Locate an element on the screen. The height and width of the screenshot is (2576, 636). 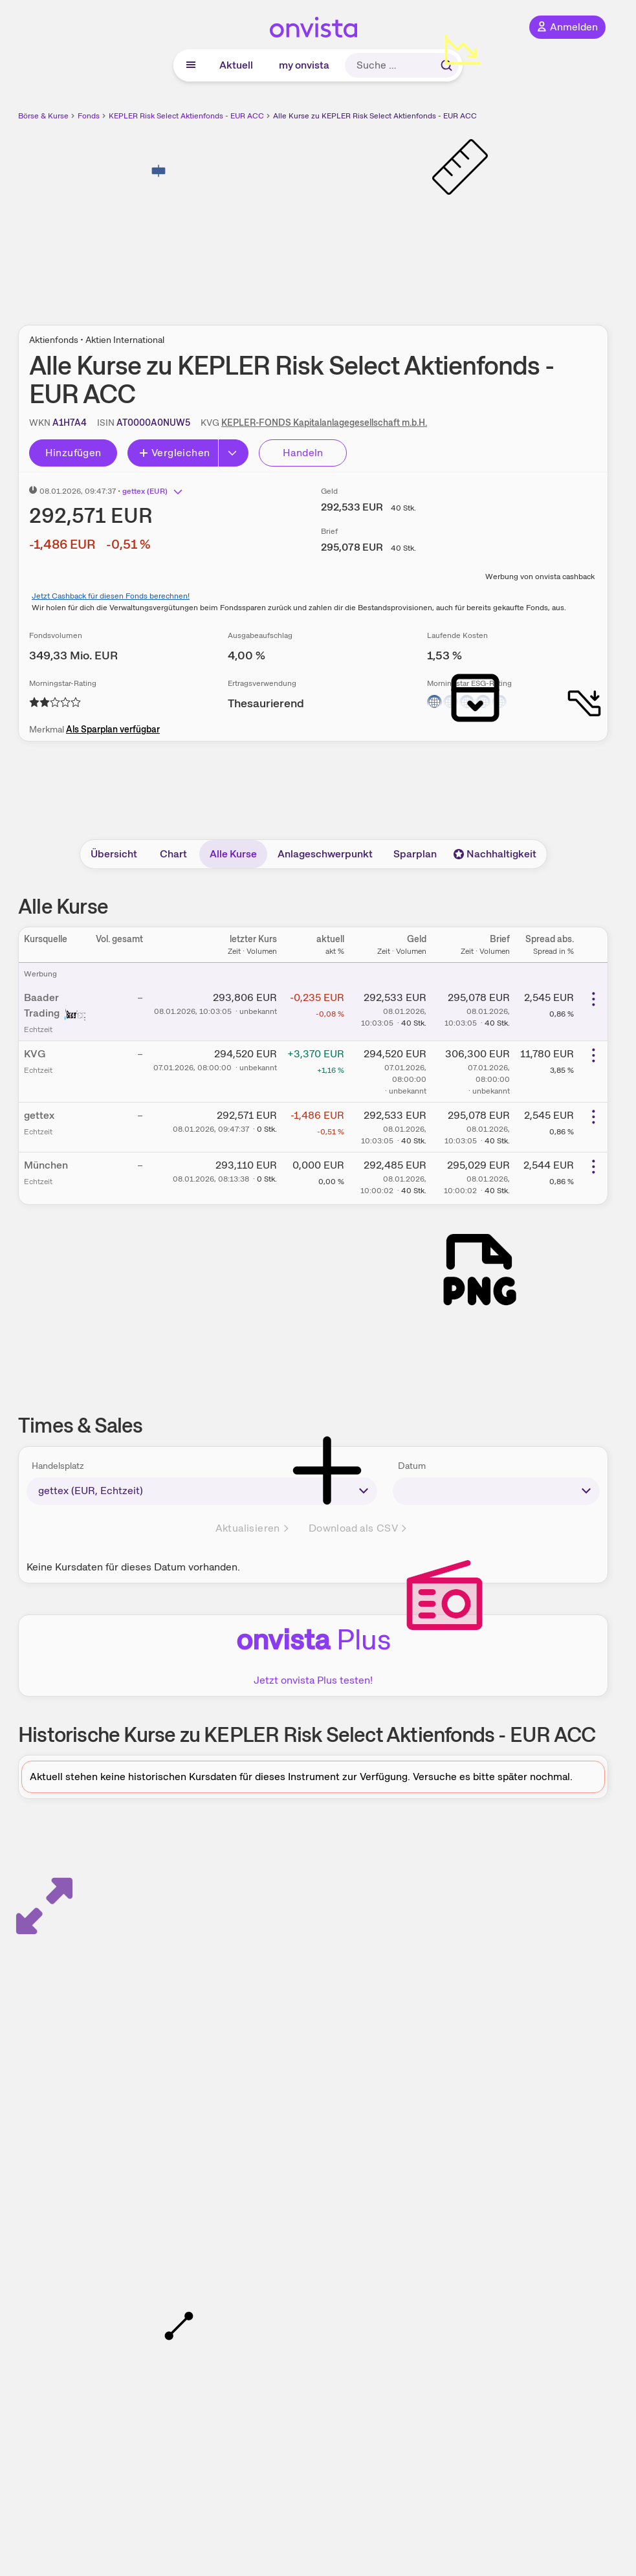
navigate to escalator going down is located at coordinates (584, 703).